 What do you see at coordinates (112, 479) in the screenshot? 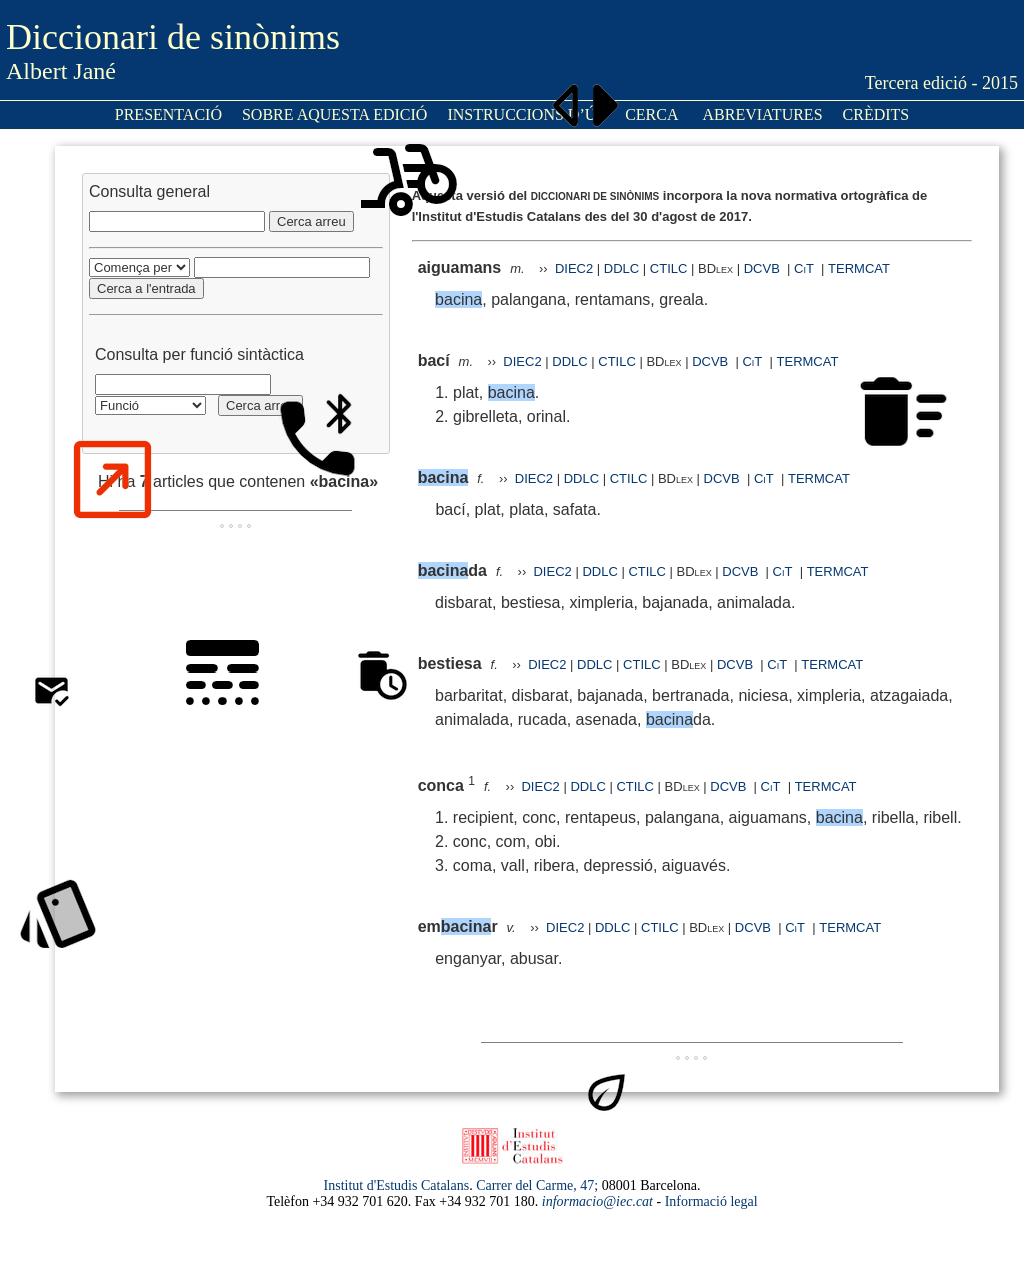
I see `open link in new window` at bounding box center [112, 479].